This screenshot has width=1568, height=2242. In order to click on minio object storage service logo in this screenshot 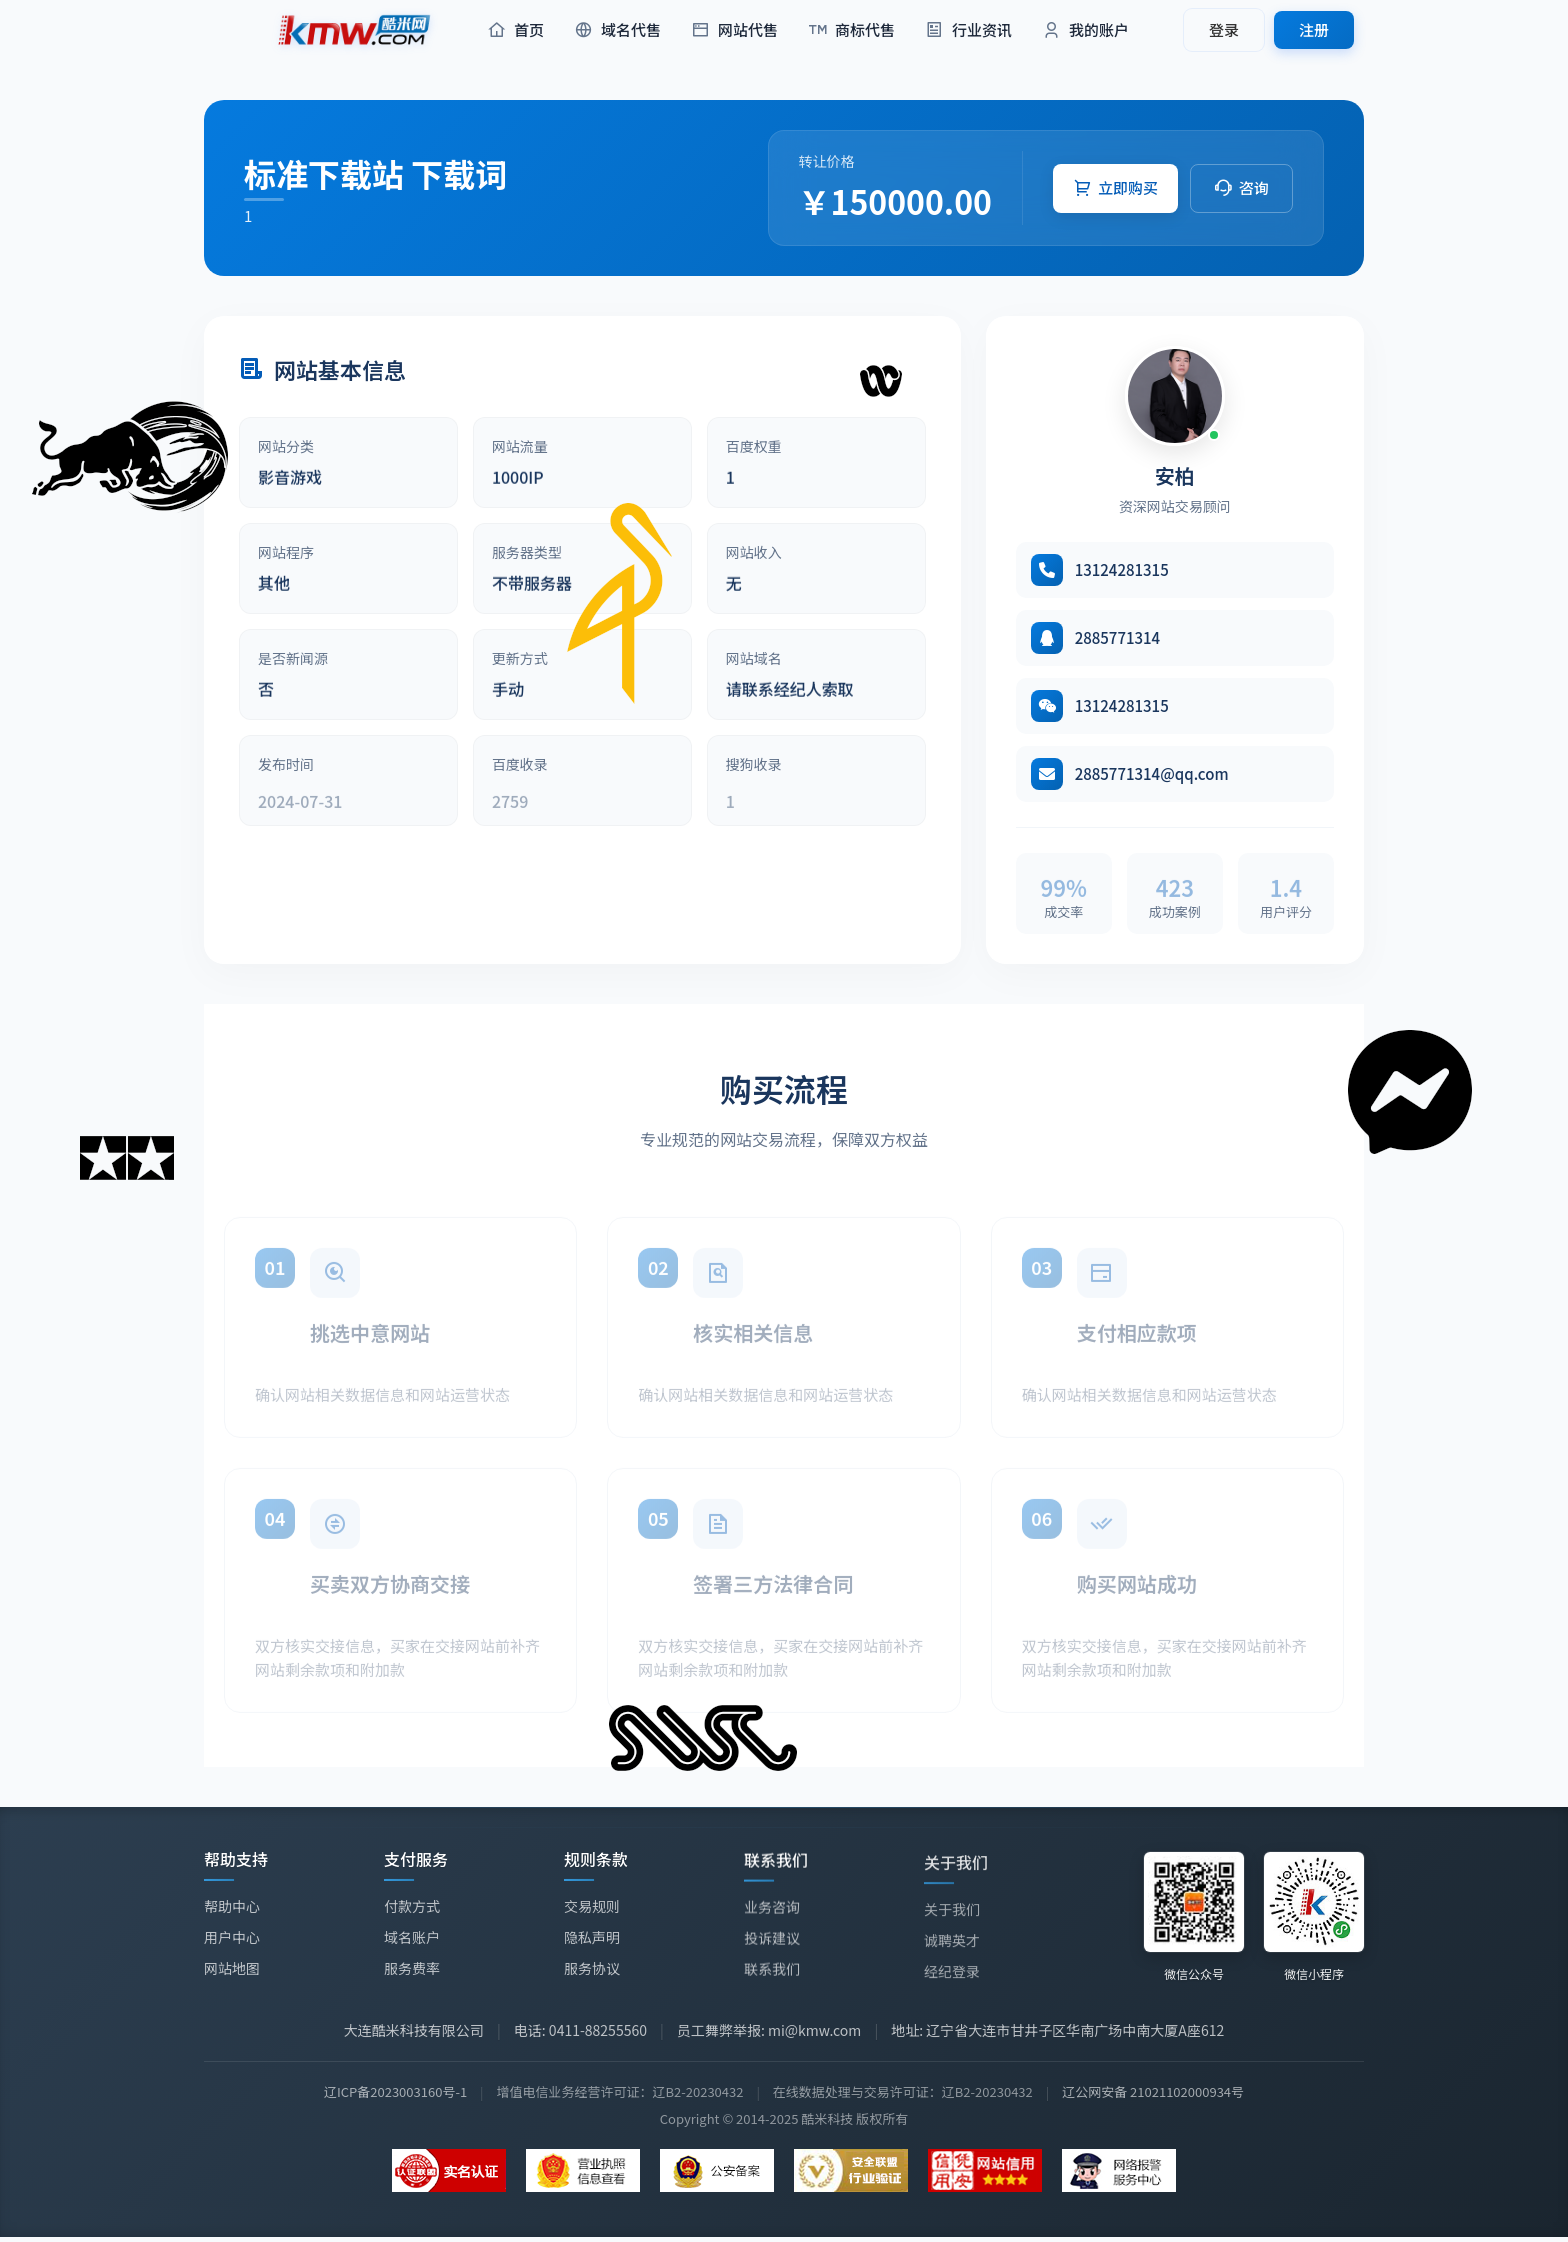, I will do `click(619, 603)`.